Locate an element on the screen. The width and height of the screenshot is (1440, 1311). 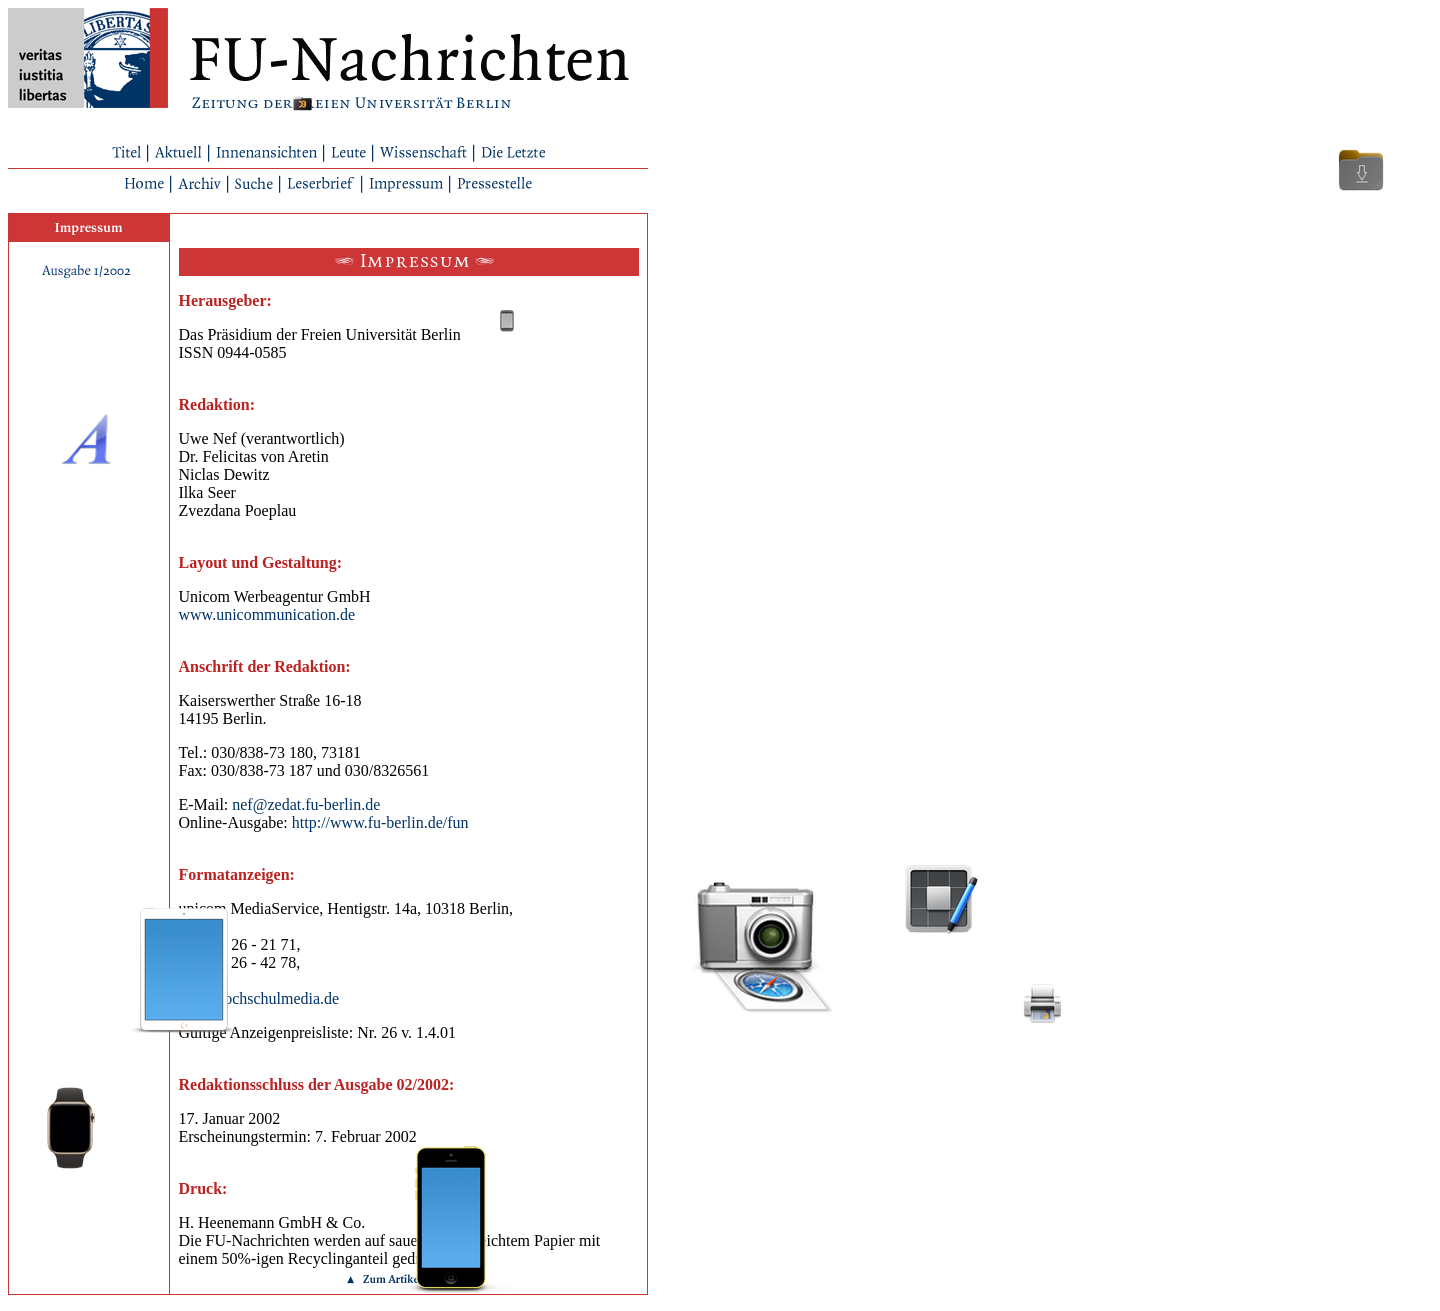
apple watch series 6 device icon is located at coordinates (70, 1128).